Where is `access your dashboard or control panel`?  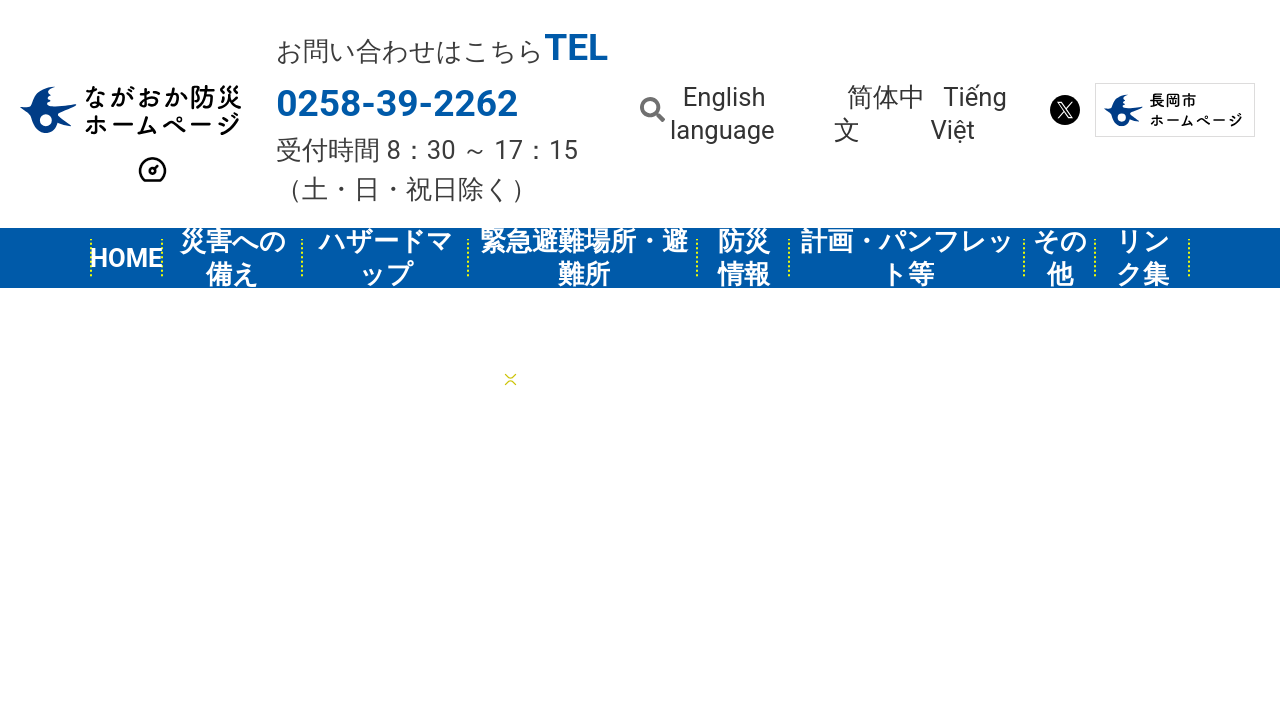
access your dashboard or control panel is located at coordinates (152, 169).